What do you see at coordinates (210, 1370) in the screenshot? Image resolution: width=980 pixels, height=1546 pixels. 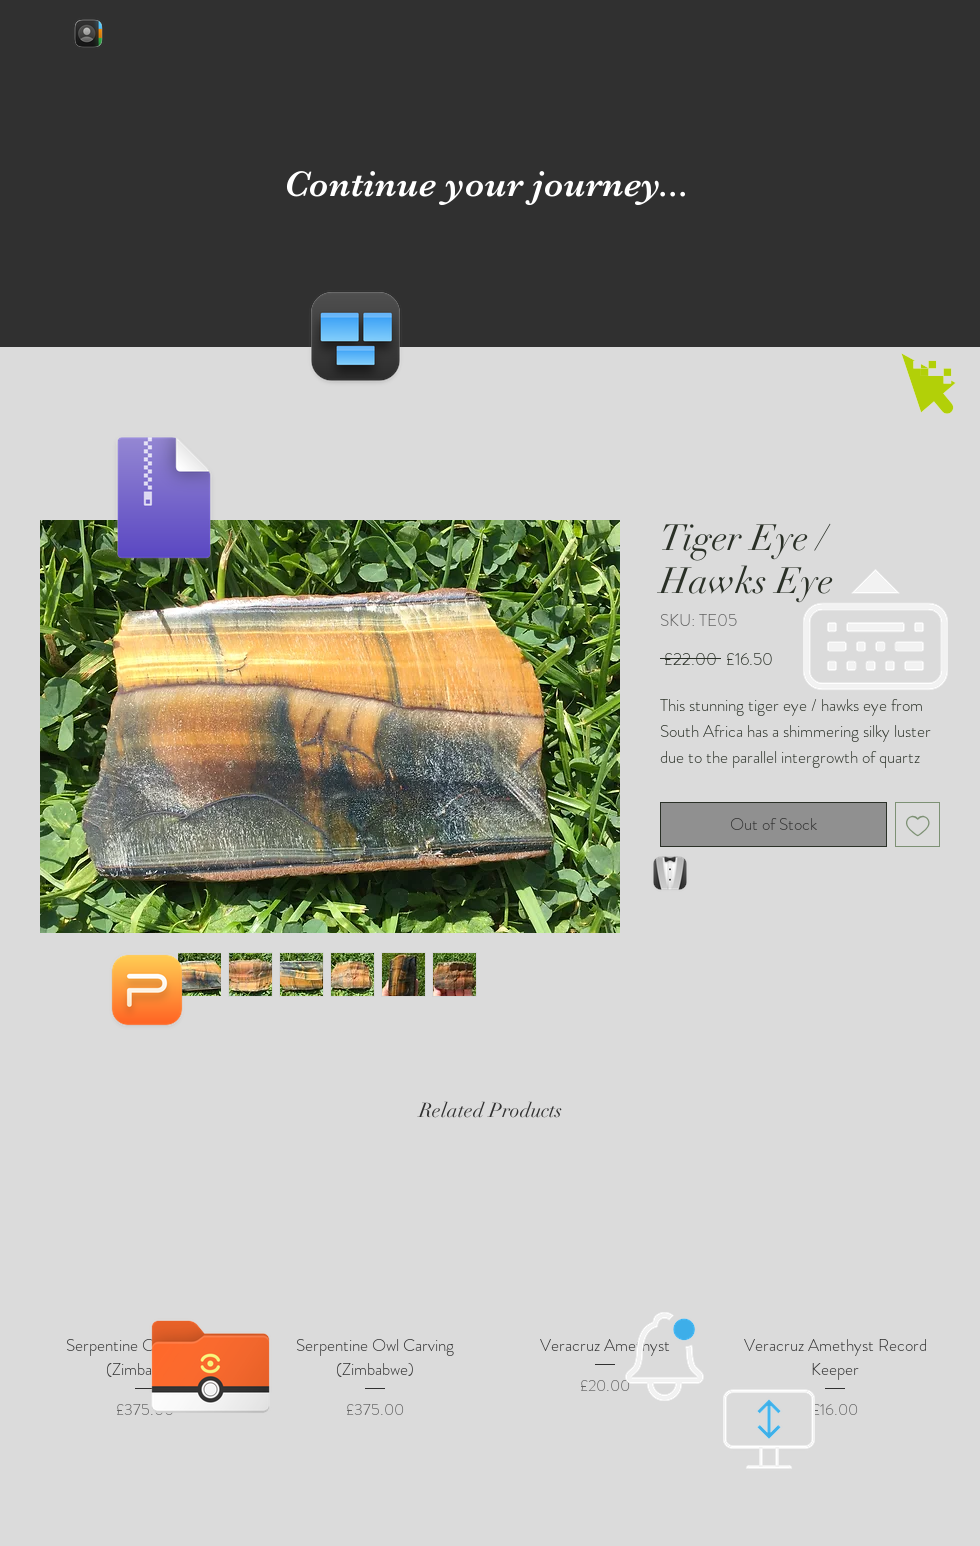 I see `folder containing pokémon-related files or games` at bounding box center [210, 1370].